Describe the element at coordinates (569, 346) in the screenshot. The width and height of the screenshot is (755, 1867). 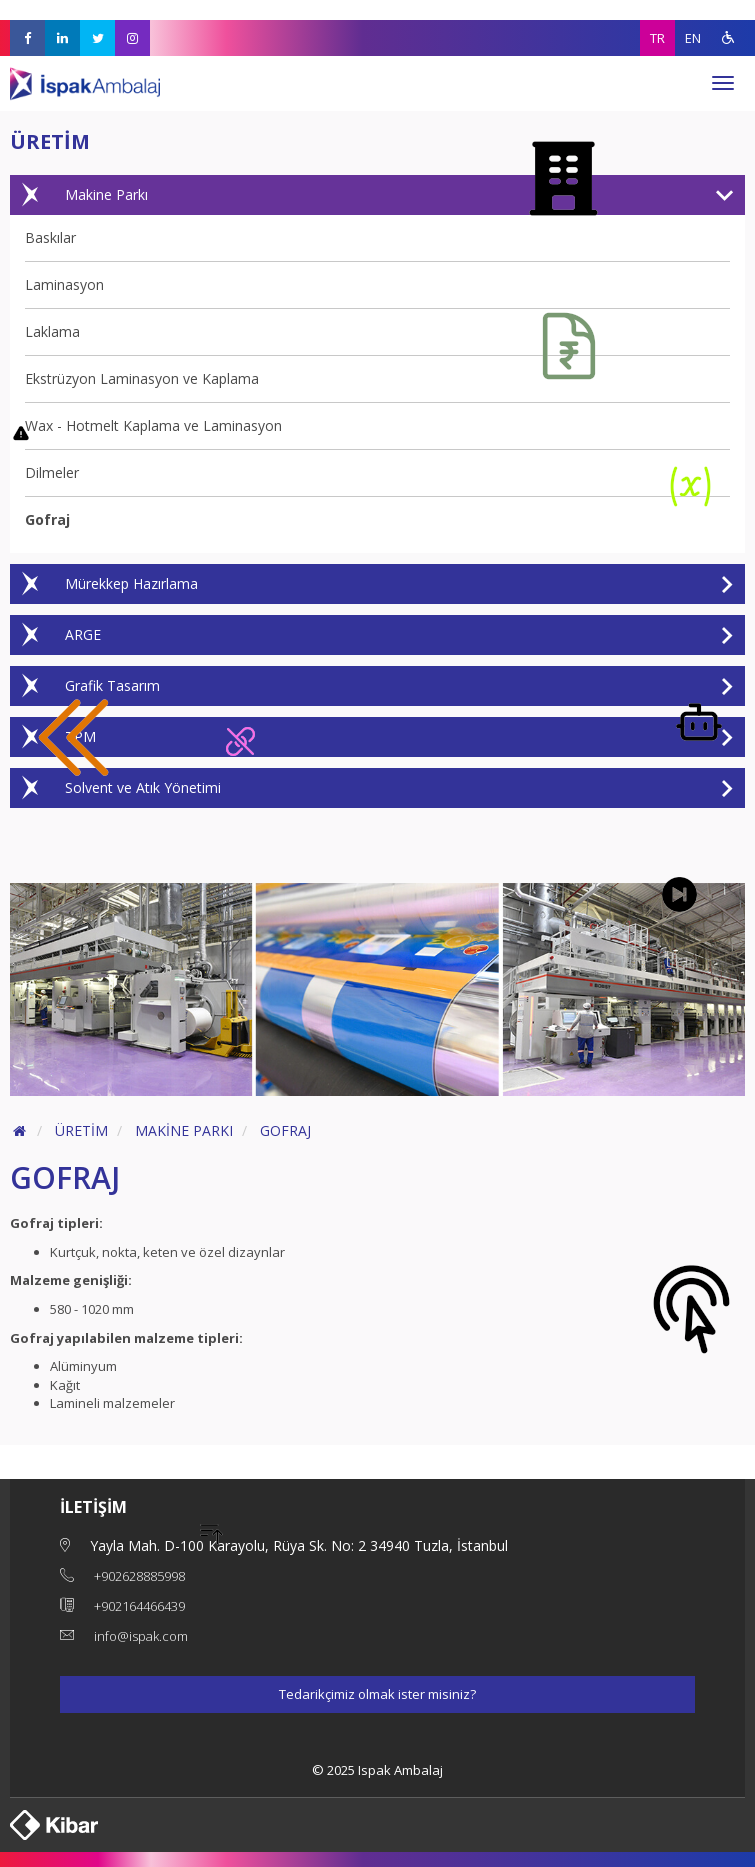
I see `view rupee payment document` at that location.